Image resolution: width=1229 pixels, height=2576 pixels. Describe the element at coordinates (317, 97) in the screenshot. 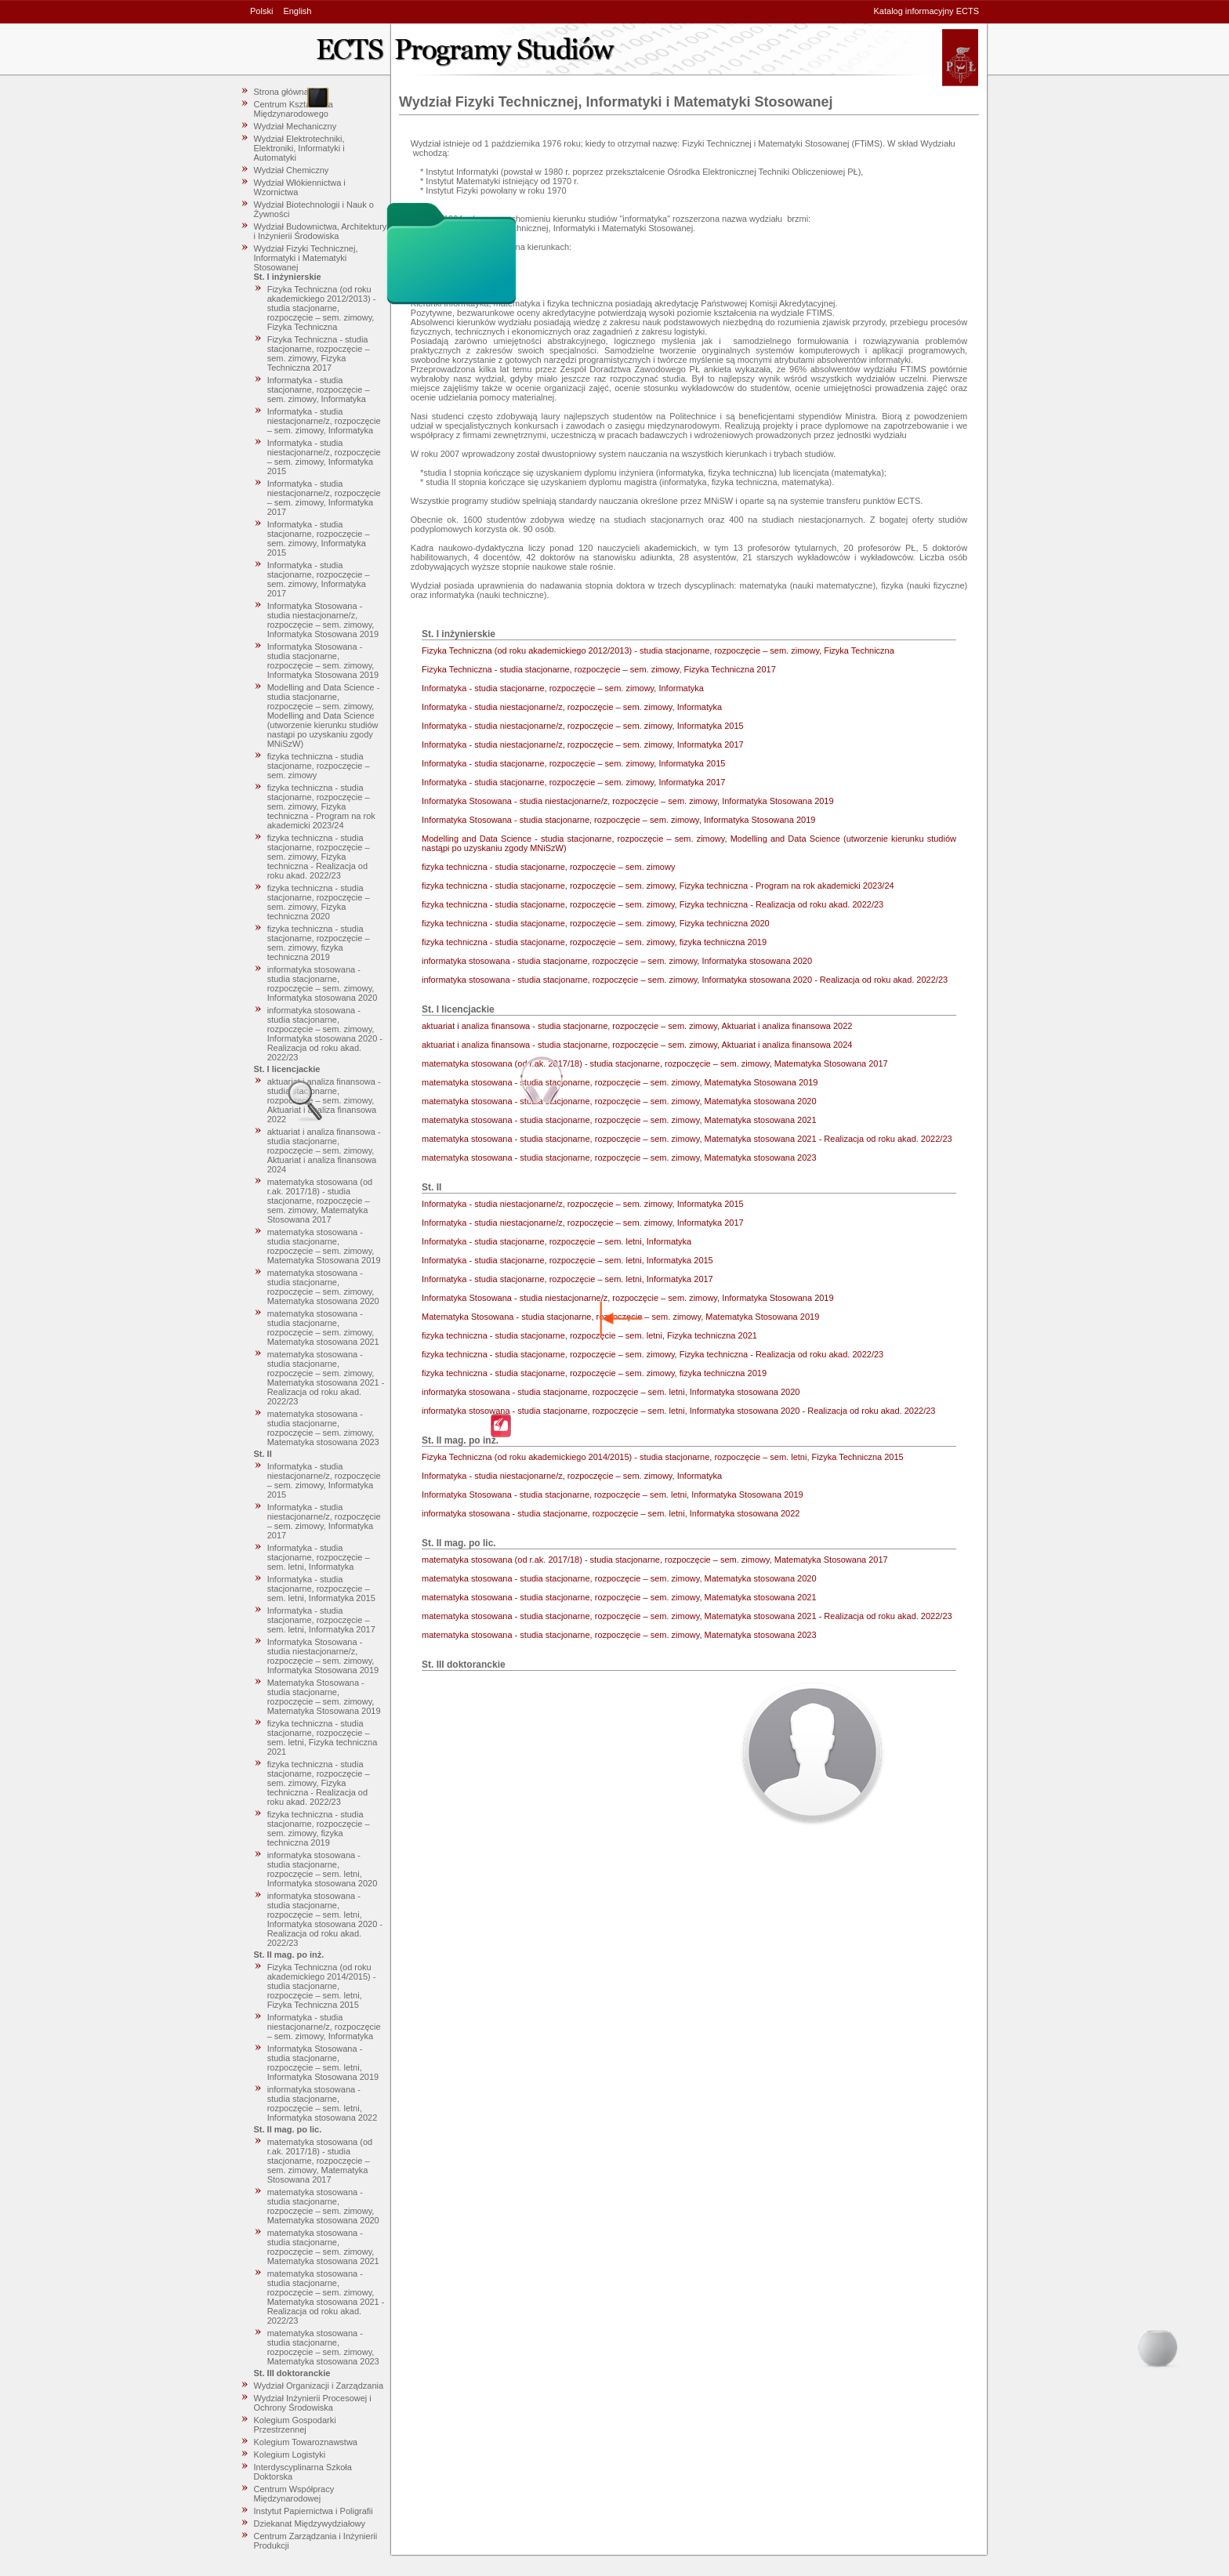

I see `iPod nano device in orange` at that location.